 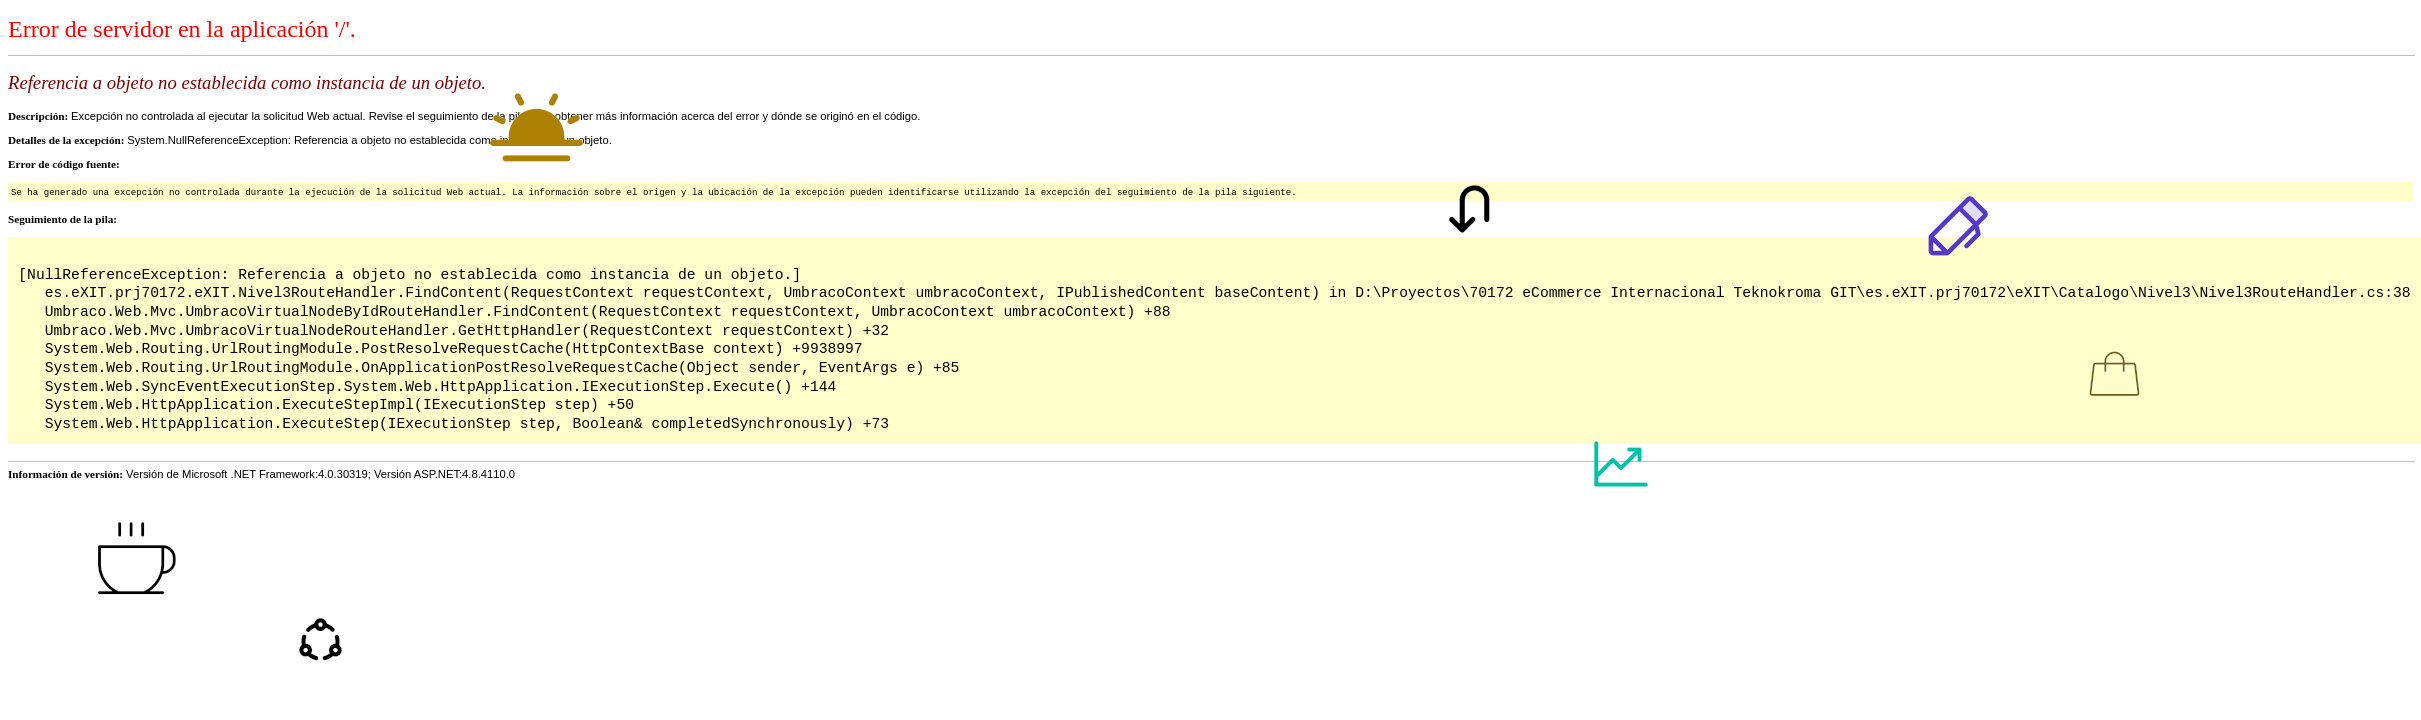 What do you see at coordinates (1471, 209) in the screenshot?
I see `undo or reverse last action` at bounding box center [1471, 209].